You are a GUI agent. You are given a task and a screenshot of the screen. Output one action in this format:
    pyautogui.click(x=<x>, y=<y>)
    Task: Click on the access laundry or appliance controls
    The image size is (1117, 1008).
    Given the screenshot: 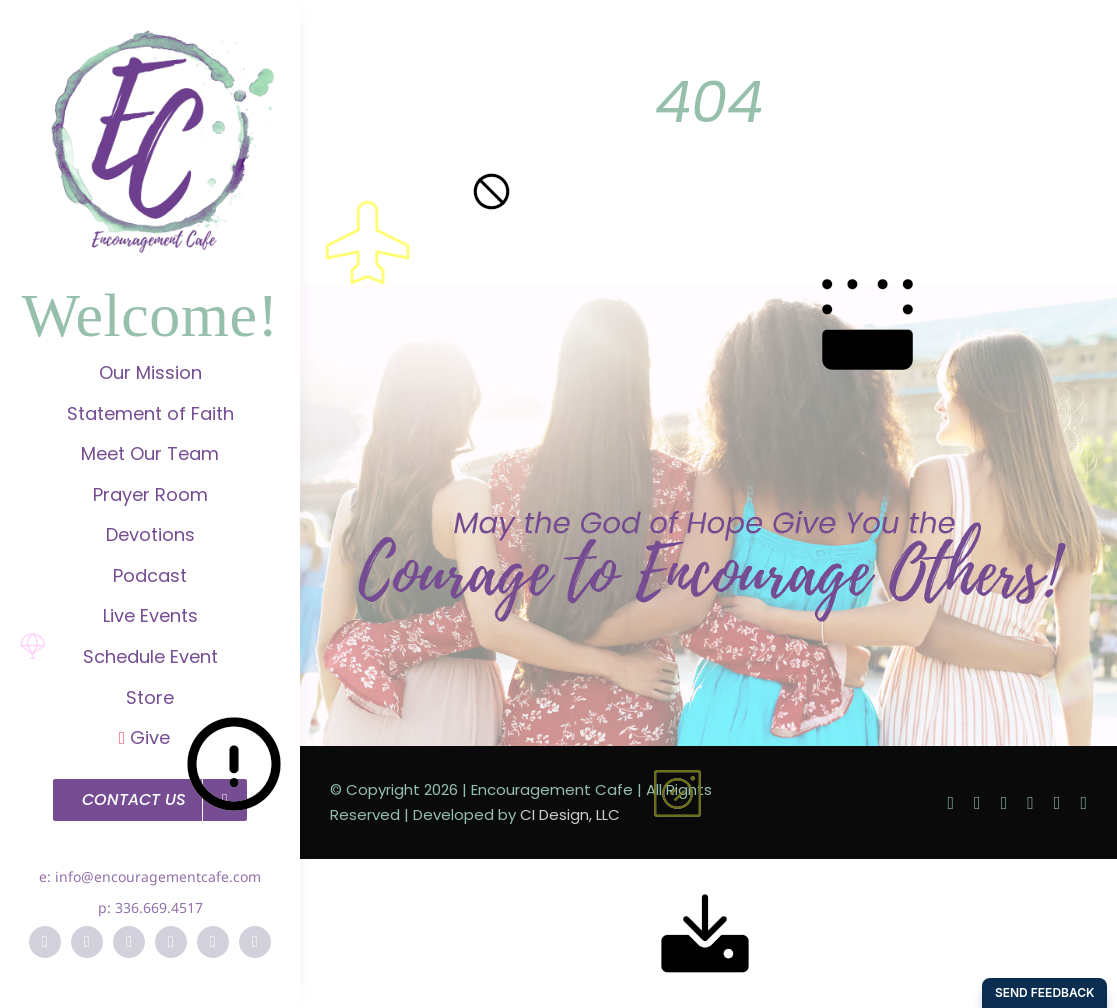 What is the action you would take?
    pyautogui.click(x=677, y=793)
    